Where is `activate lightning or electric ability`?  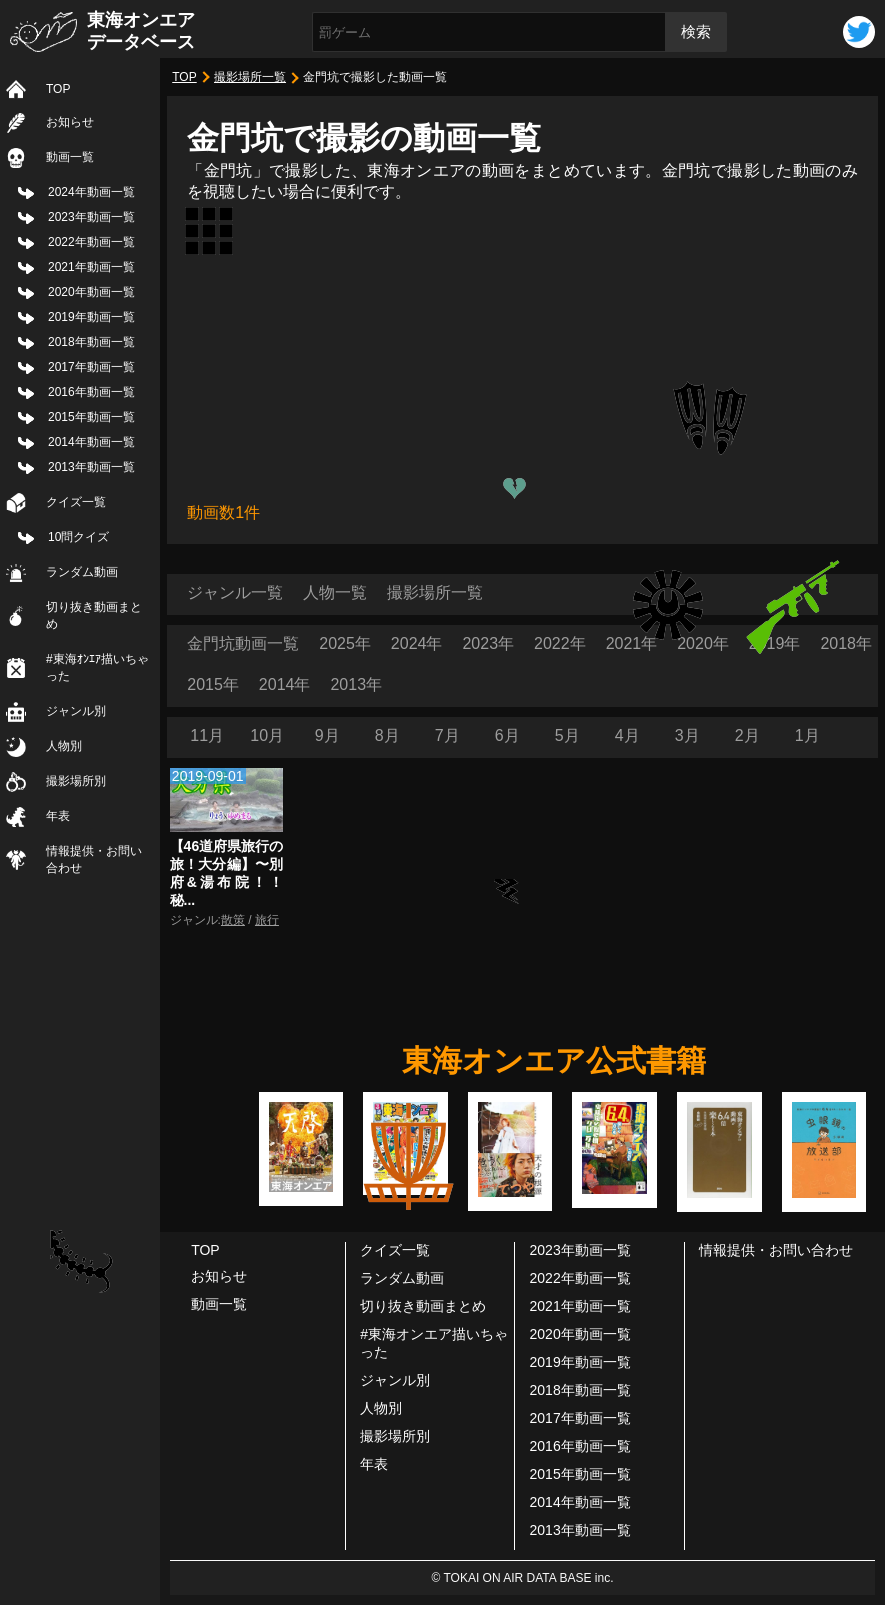
activate lightning or electric ability is located at coordinates (506, 891).